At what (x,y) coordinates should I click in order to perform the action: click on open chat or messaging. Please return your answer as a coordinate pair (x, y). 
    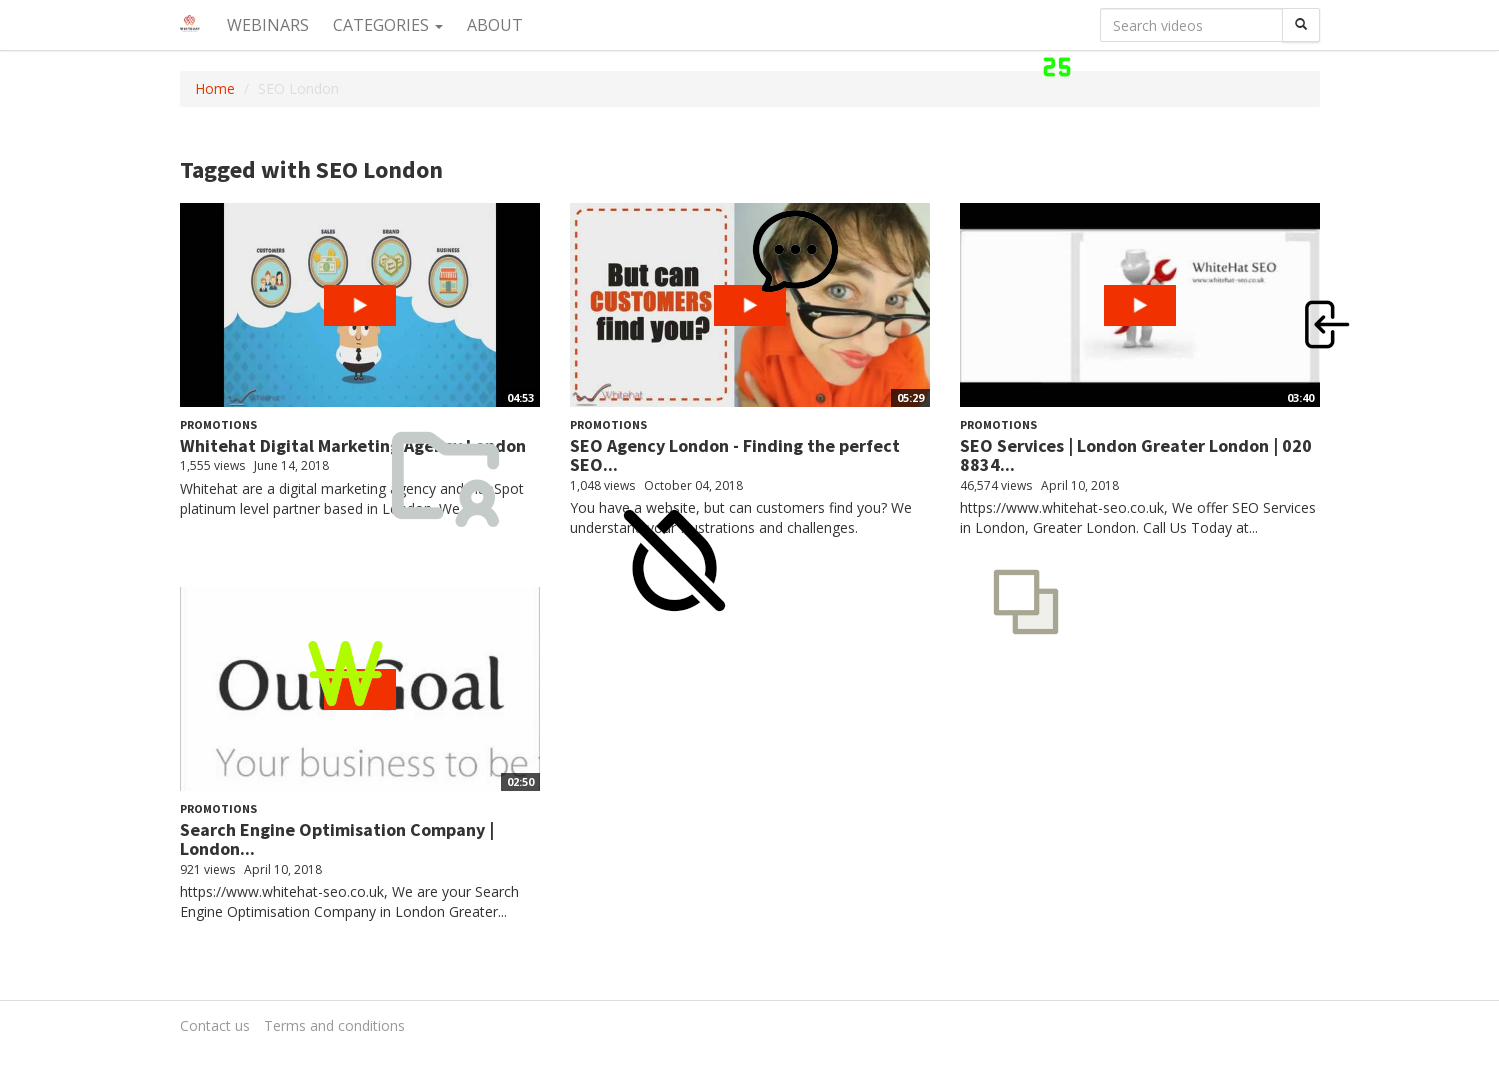
    Looking at the image, I should click on (795, 249).